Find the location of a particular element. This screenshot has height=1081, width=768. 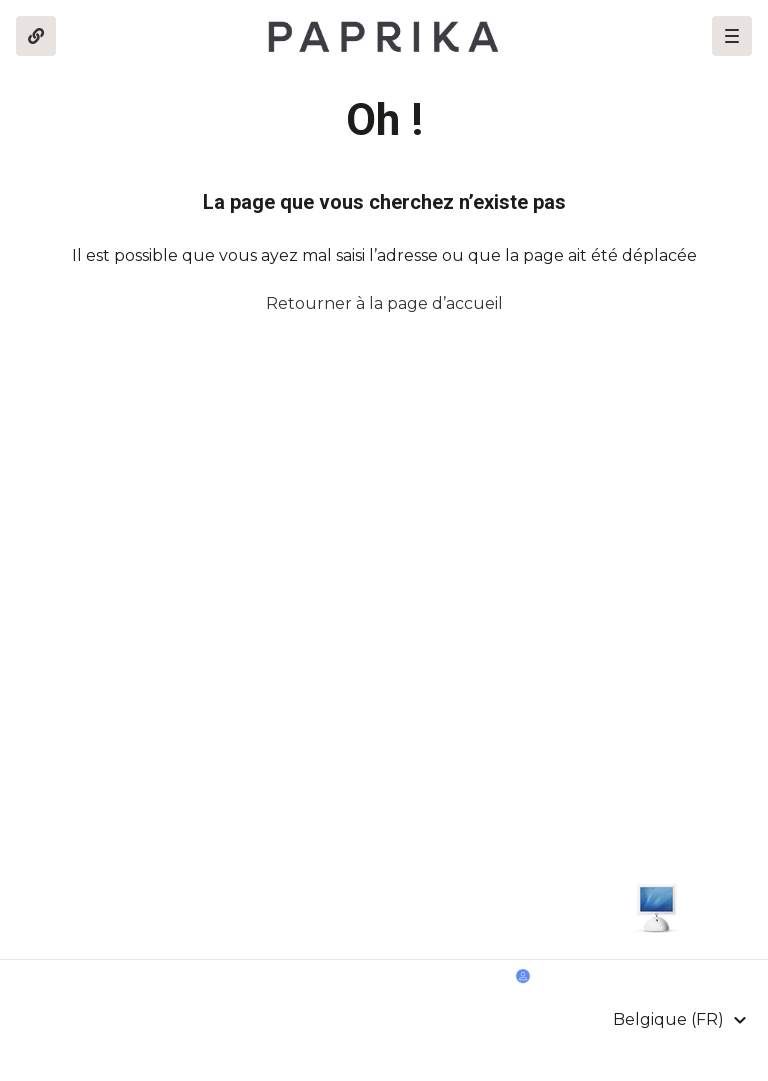

represents an iMac G4 device in system settings is located at coordinates (656, 905).